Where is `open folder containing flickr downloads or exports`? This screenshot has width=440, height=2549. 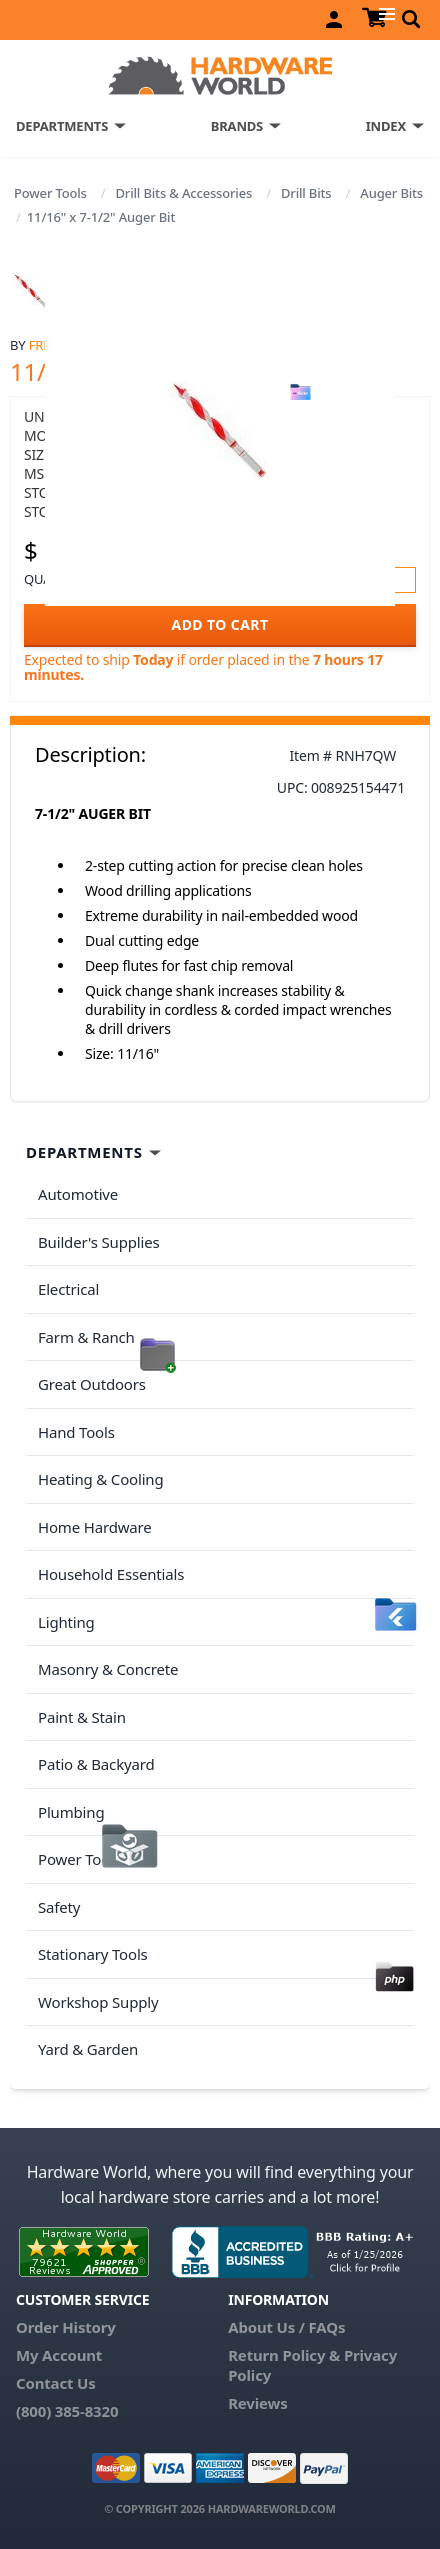
open folder containing flickr downloads or exports is located at coordinates (300, 392).